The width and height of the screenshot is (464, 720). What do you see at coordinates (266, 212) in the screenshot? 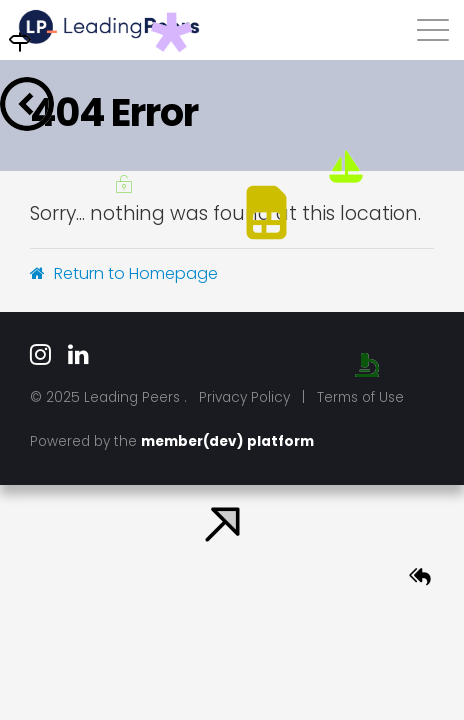
I see `manage sim card settings` at bounding box center [266, 212].